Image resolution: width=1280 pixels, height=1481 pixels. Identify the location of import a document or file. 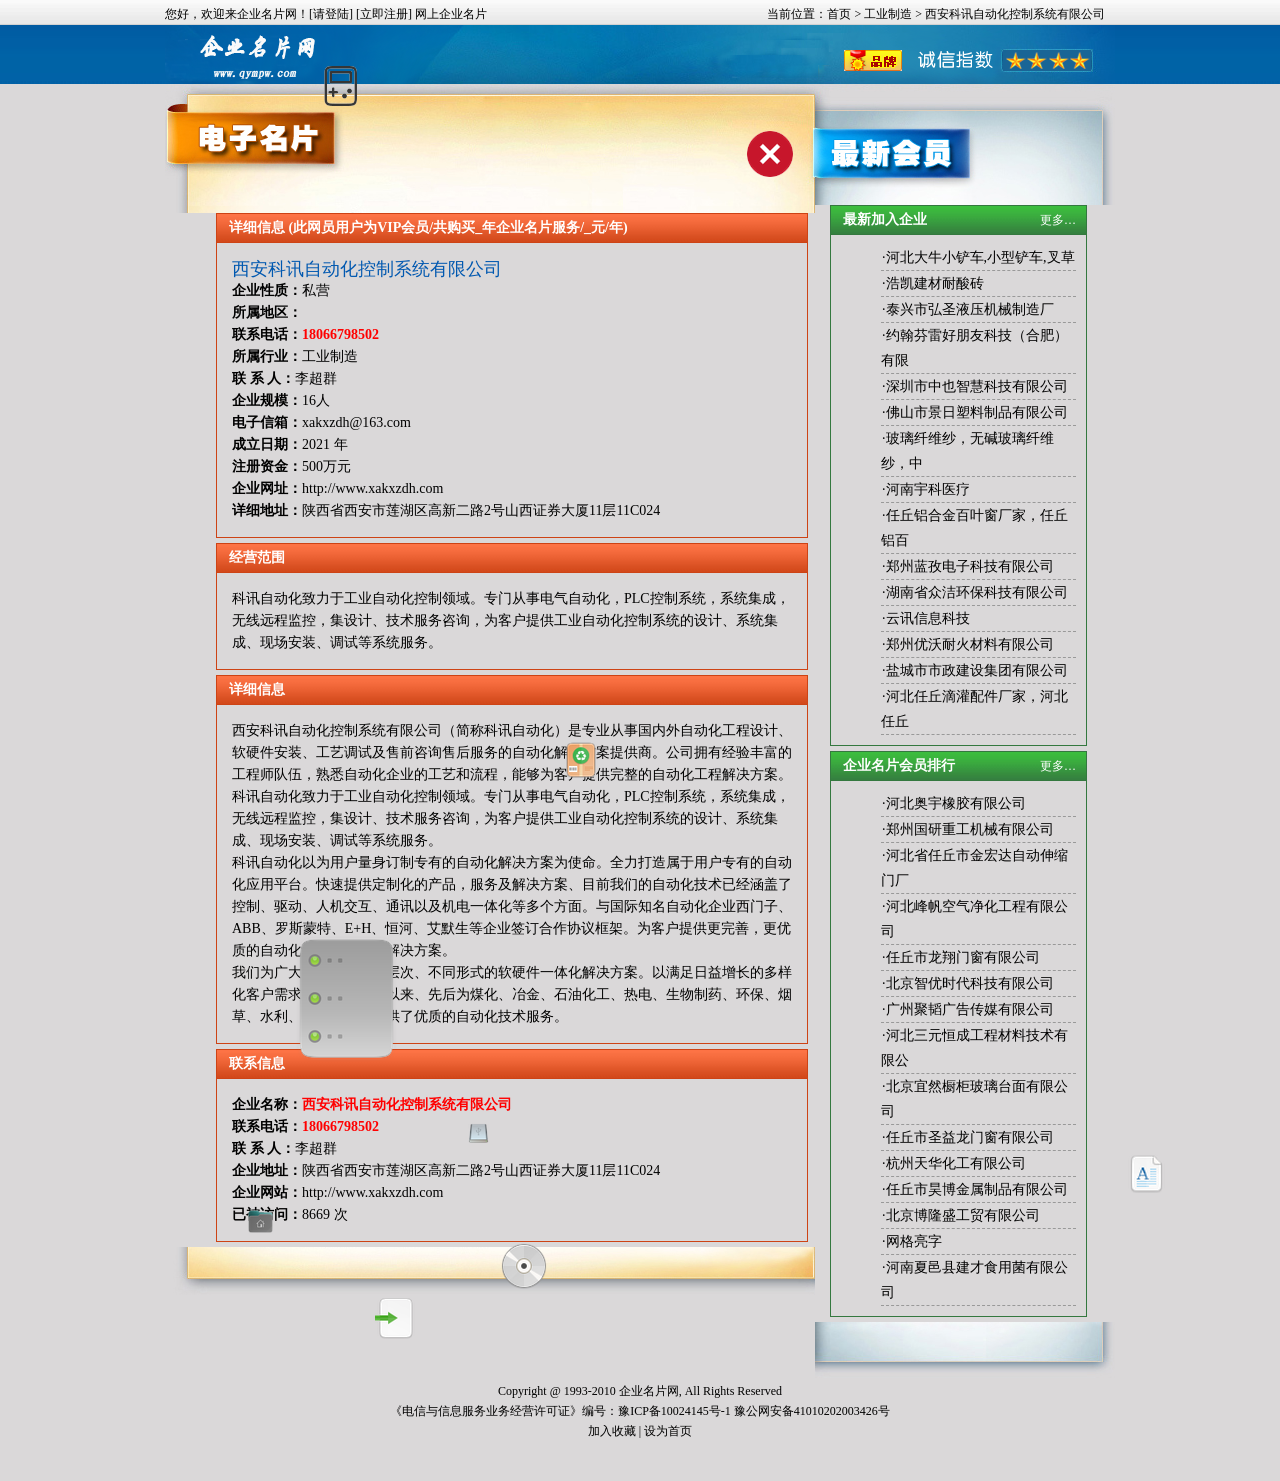
(396, 1318).